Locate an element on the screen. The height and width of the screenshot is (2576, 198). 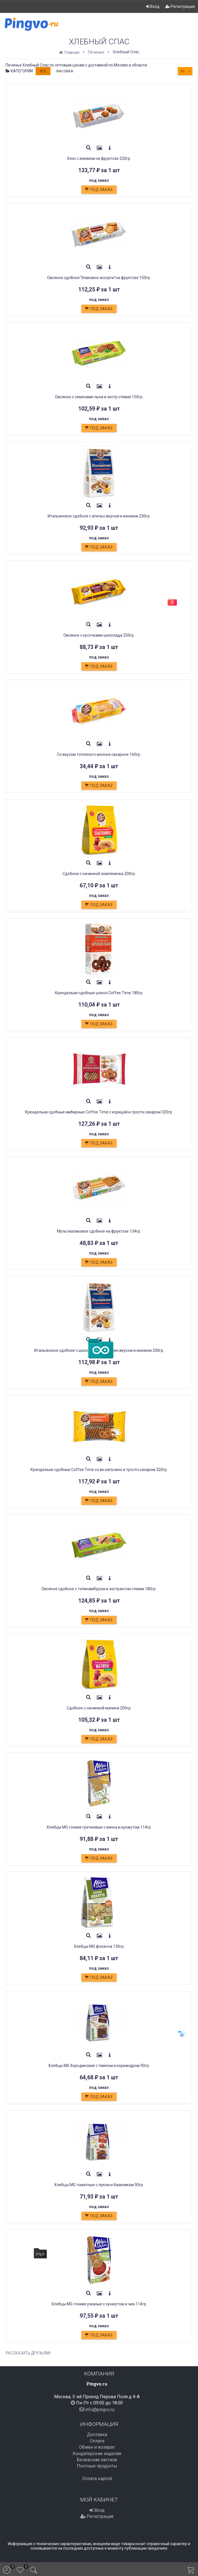
open arduino project files folder is located at coordinates (101, 1349).